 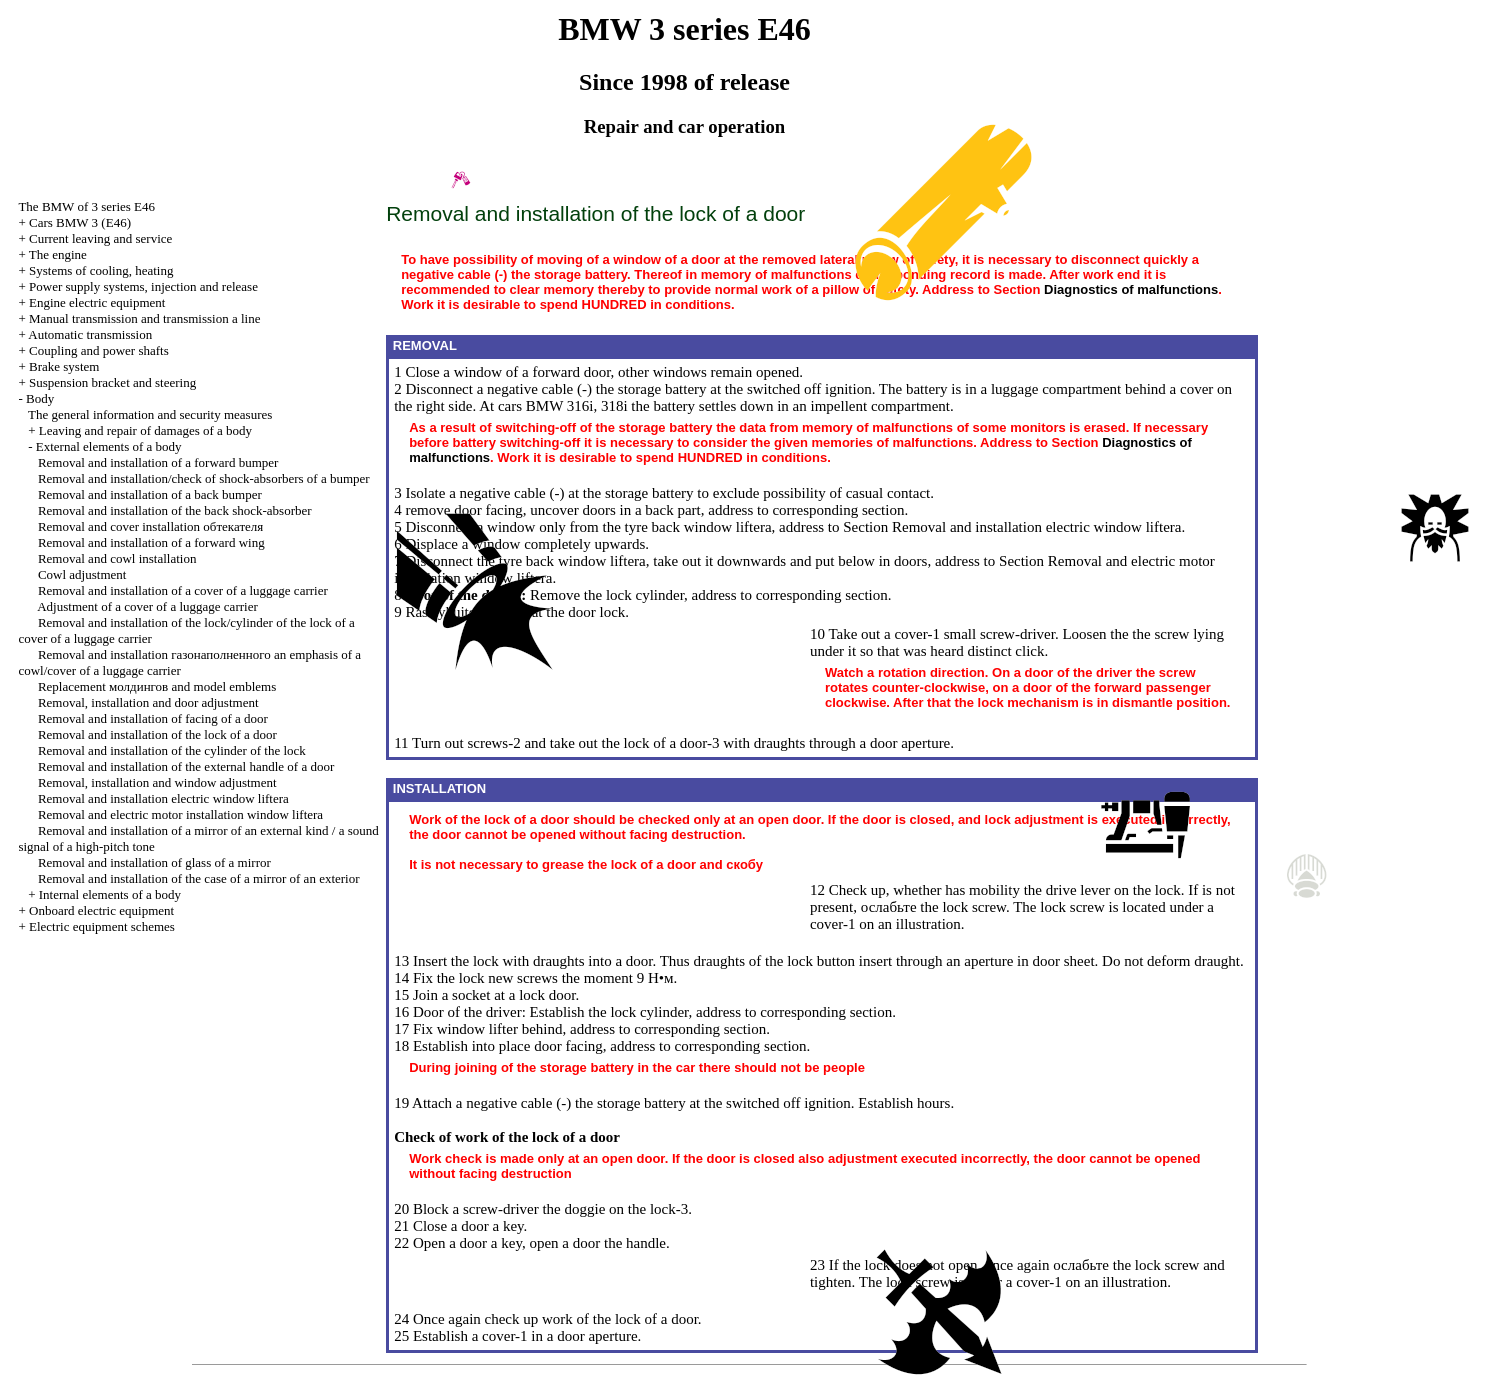 I want to click on pneumatic stapler tool in a crafting or building game, so click(x=1146, y=825).